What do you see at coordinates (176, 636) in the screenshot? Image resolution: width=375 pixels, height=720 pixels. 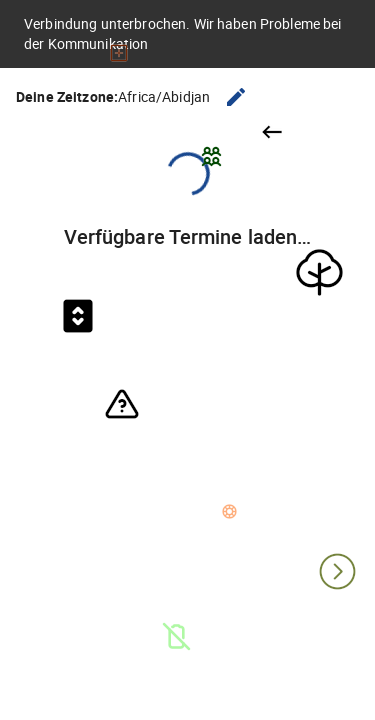 I see `battery unavailable or disabled` at bounding box center [176, 636].